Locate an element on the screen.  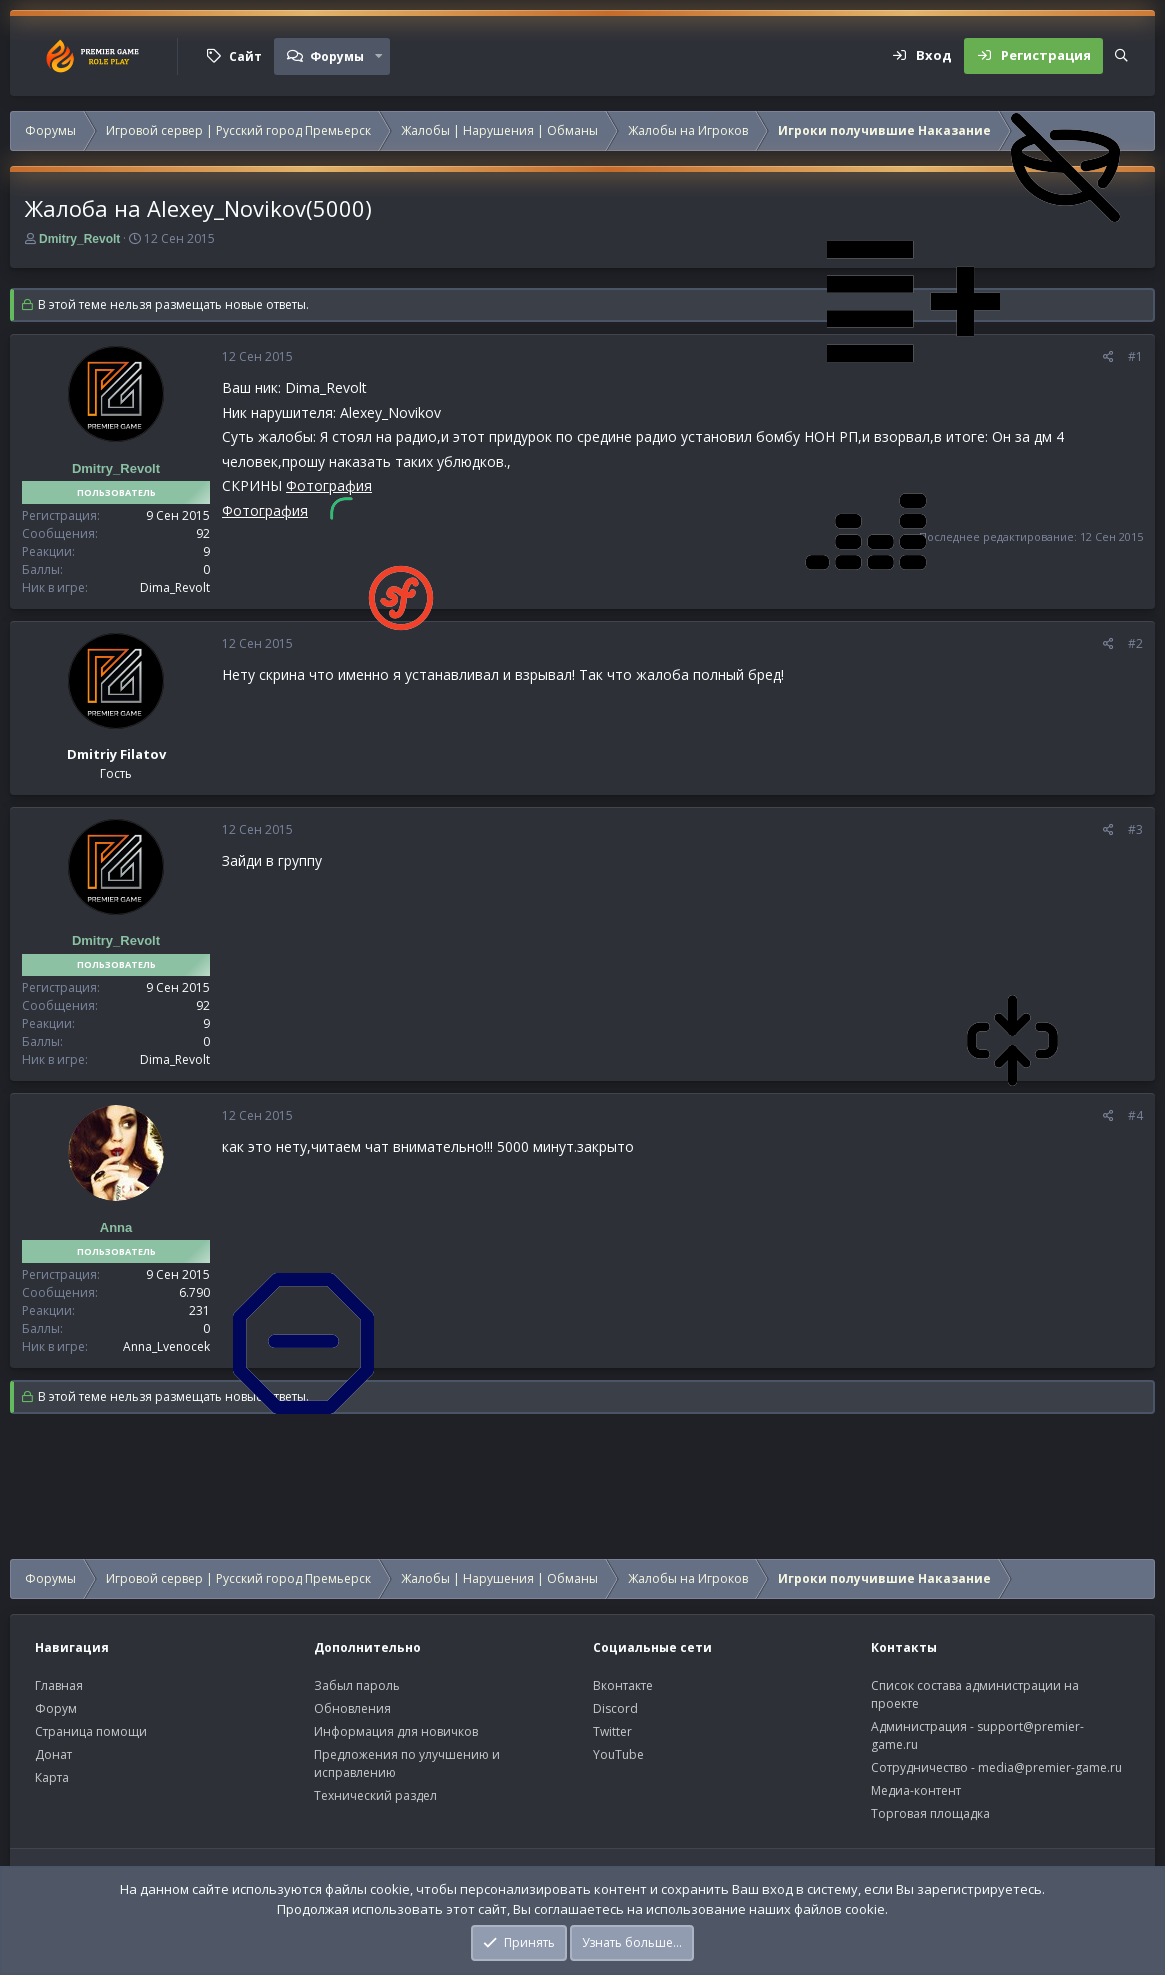
3D rendering or hemisphere view disabled is located at coordinates (1065, 167).